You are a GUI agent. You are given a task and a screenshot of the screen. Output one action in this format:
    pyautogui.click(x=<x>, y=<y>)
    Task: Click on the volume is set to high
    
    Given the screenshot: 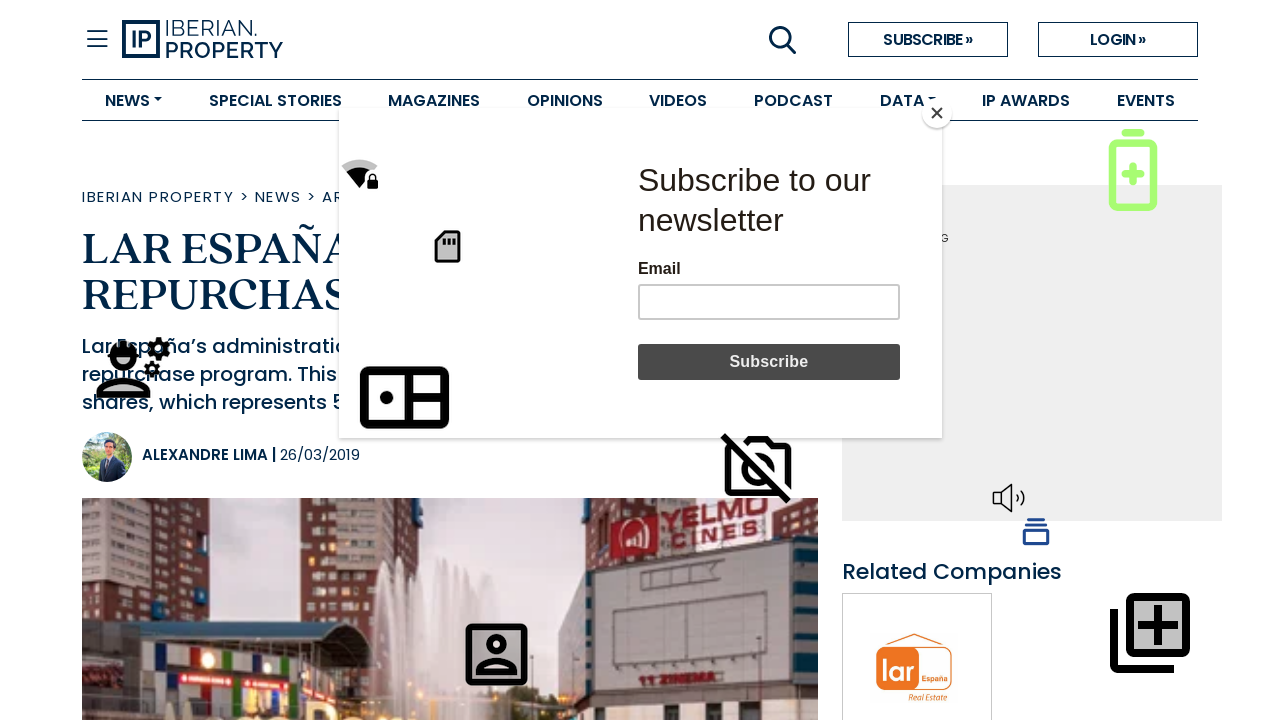 What is the action you would take?
    pyautogui.click(x=1008, y=498)
    